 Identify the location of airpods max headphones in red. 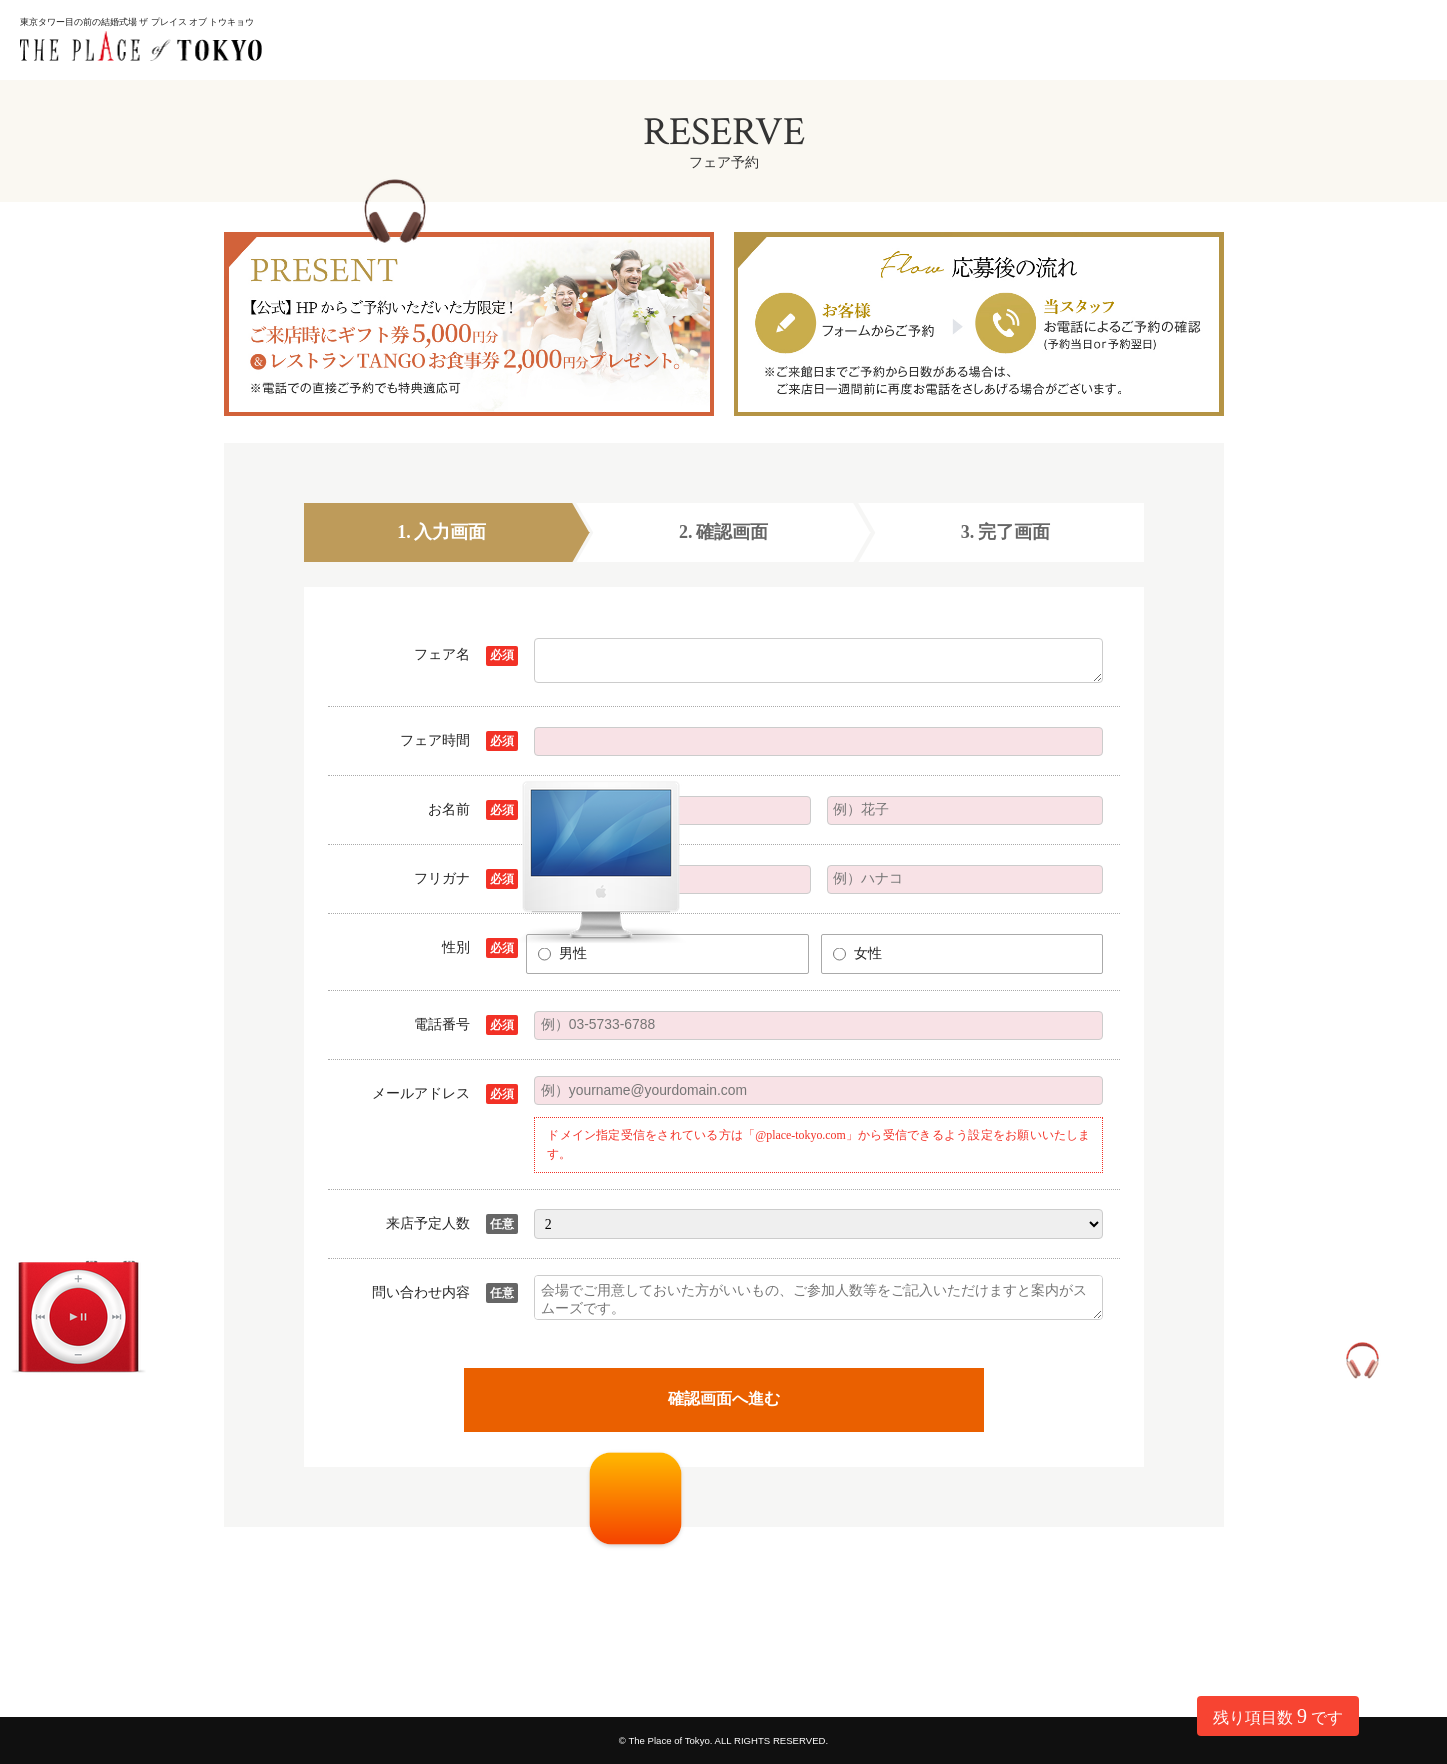
(1362, 1360).